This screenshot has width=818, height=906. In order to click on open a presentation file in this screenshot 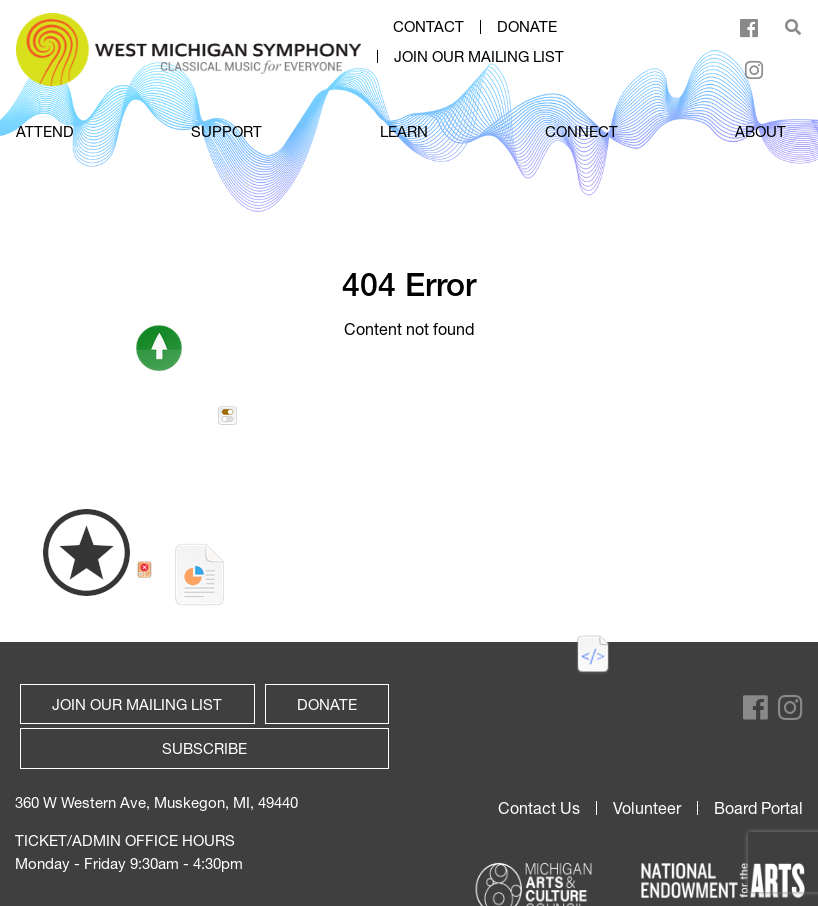, I will do `click(199, 574)`.